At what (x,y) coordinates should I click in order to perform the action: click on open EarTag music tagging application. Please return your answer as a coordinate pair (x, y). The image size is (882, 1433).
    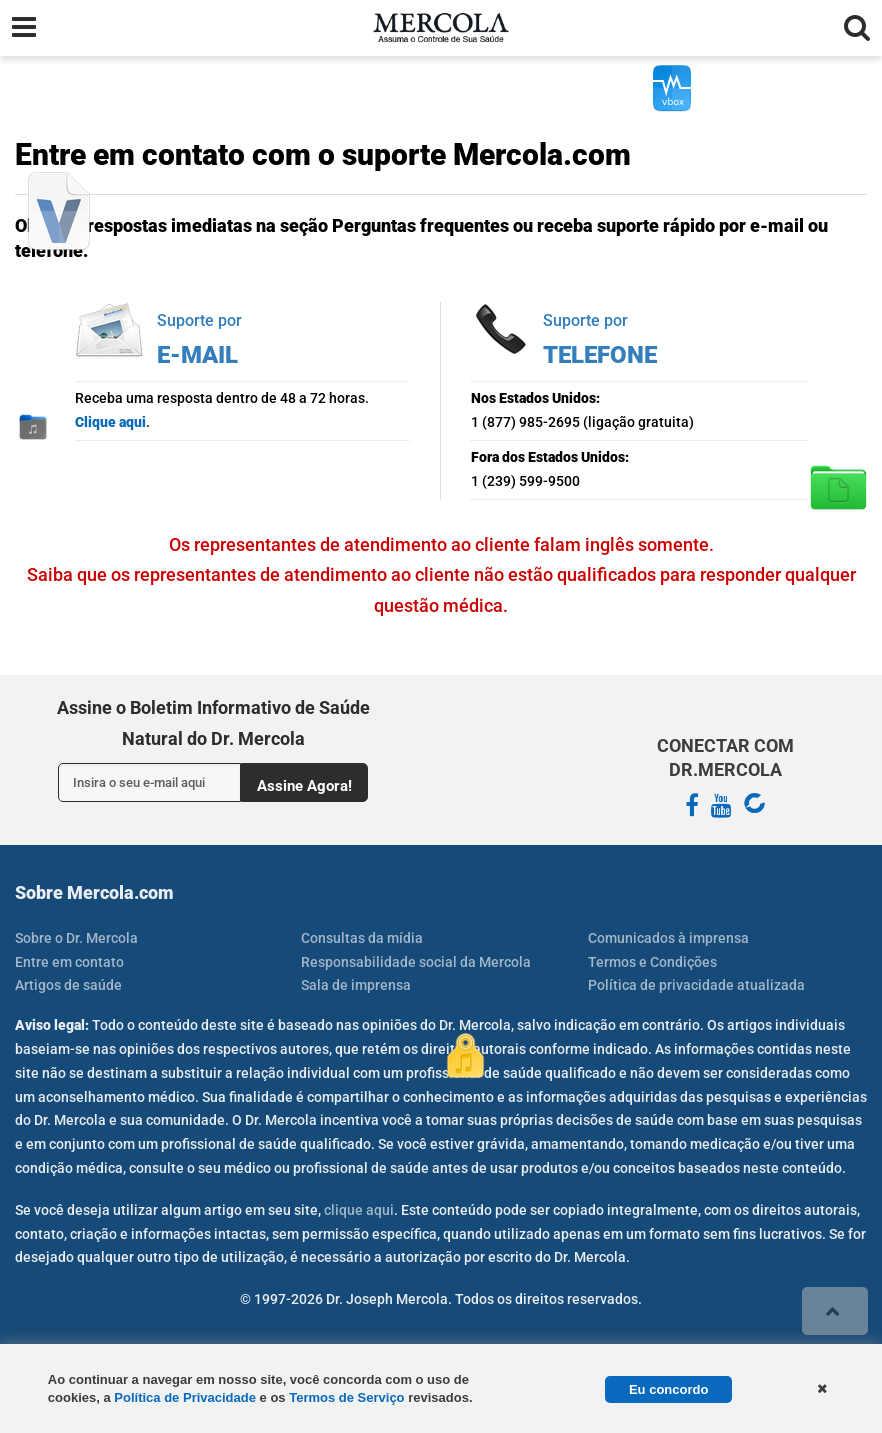
    Looking at the image, I should click on (465, 1055).